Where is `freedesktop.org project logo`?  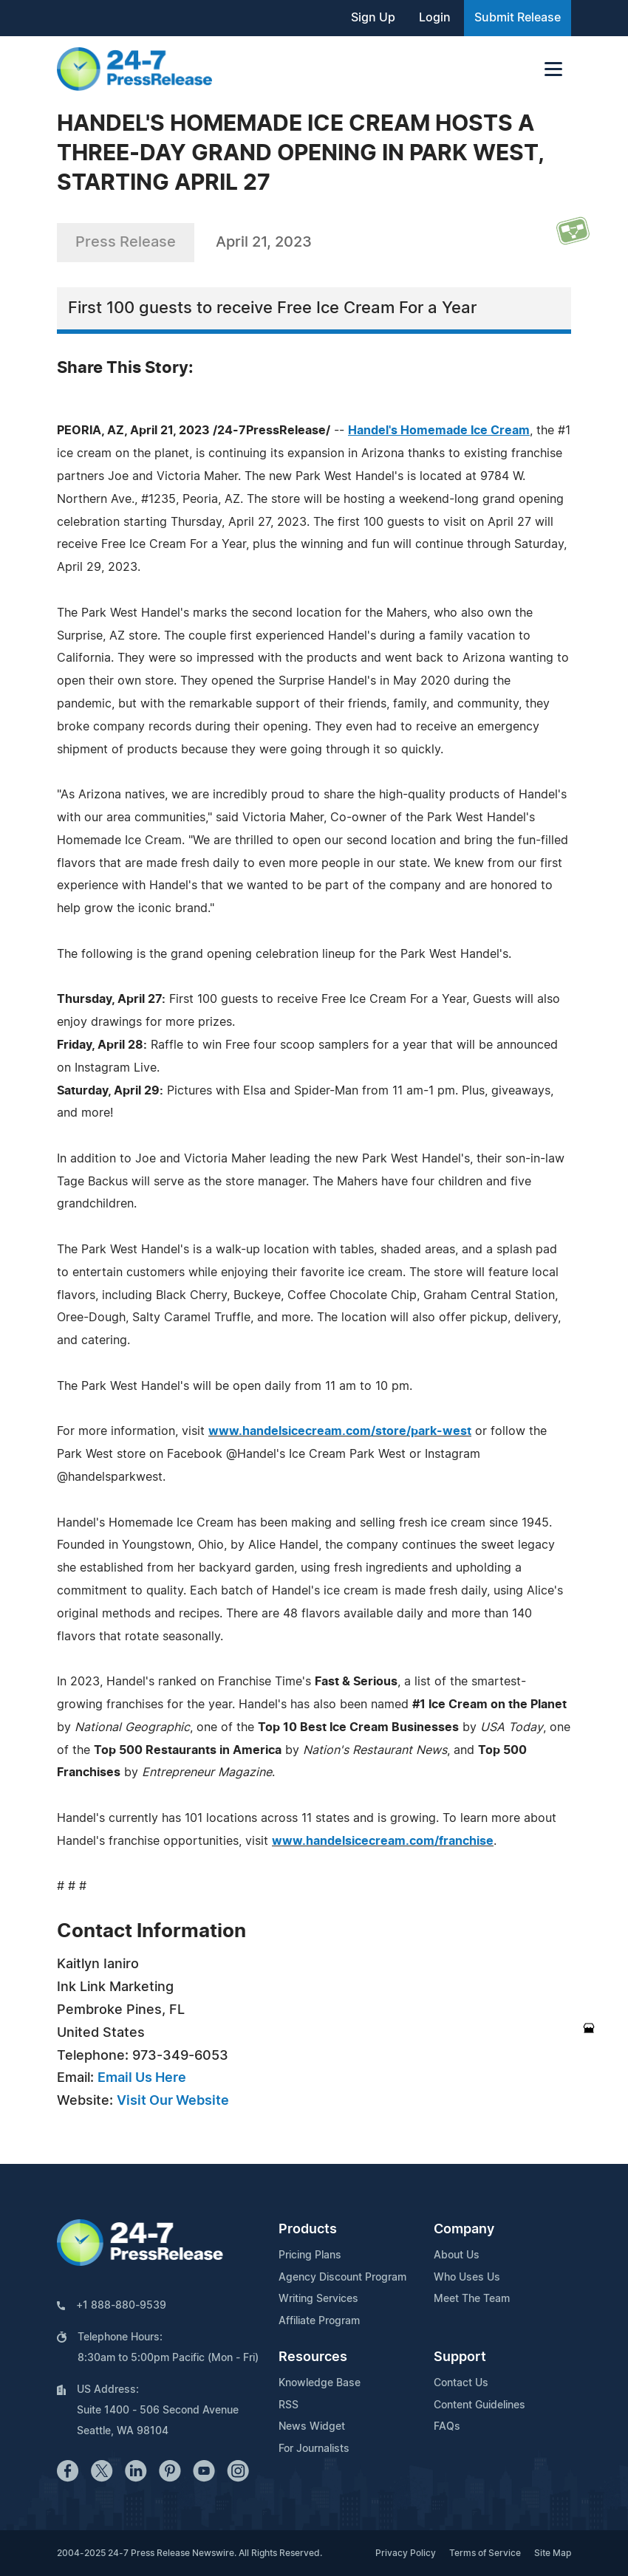 freedesktop.org project logo is located at coordinates (573, 230).